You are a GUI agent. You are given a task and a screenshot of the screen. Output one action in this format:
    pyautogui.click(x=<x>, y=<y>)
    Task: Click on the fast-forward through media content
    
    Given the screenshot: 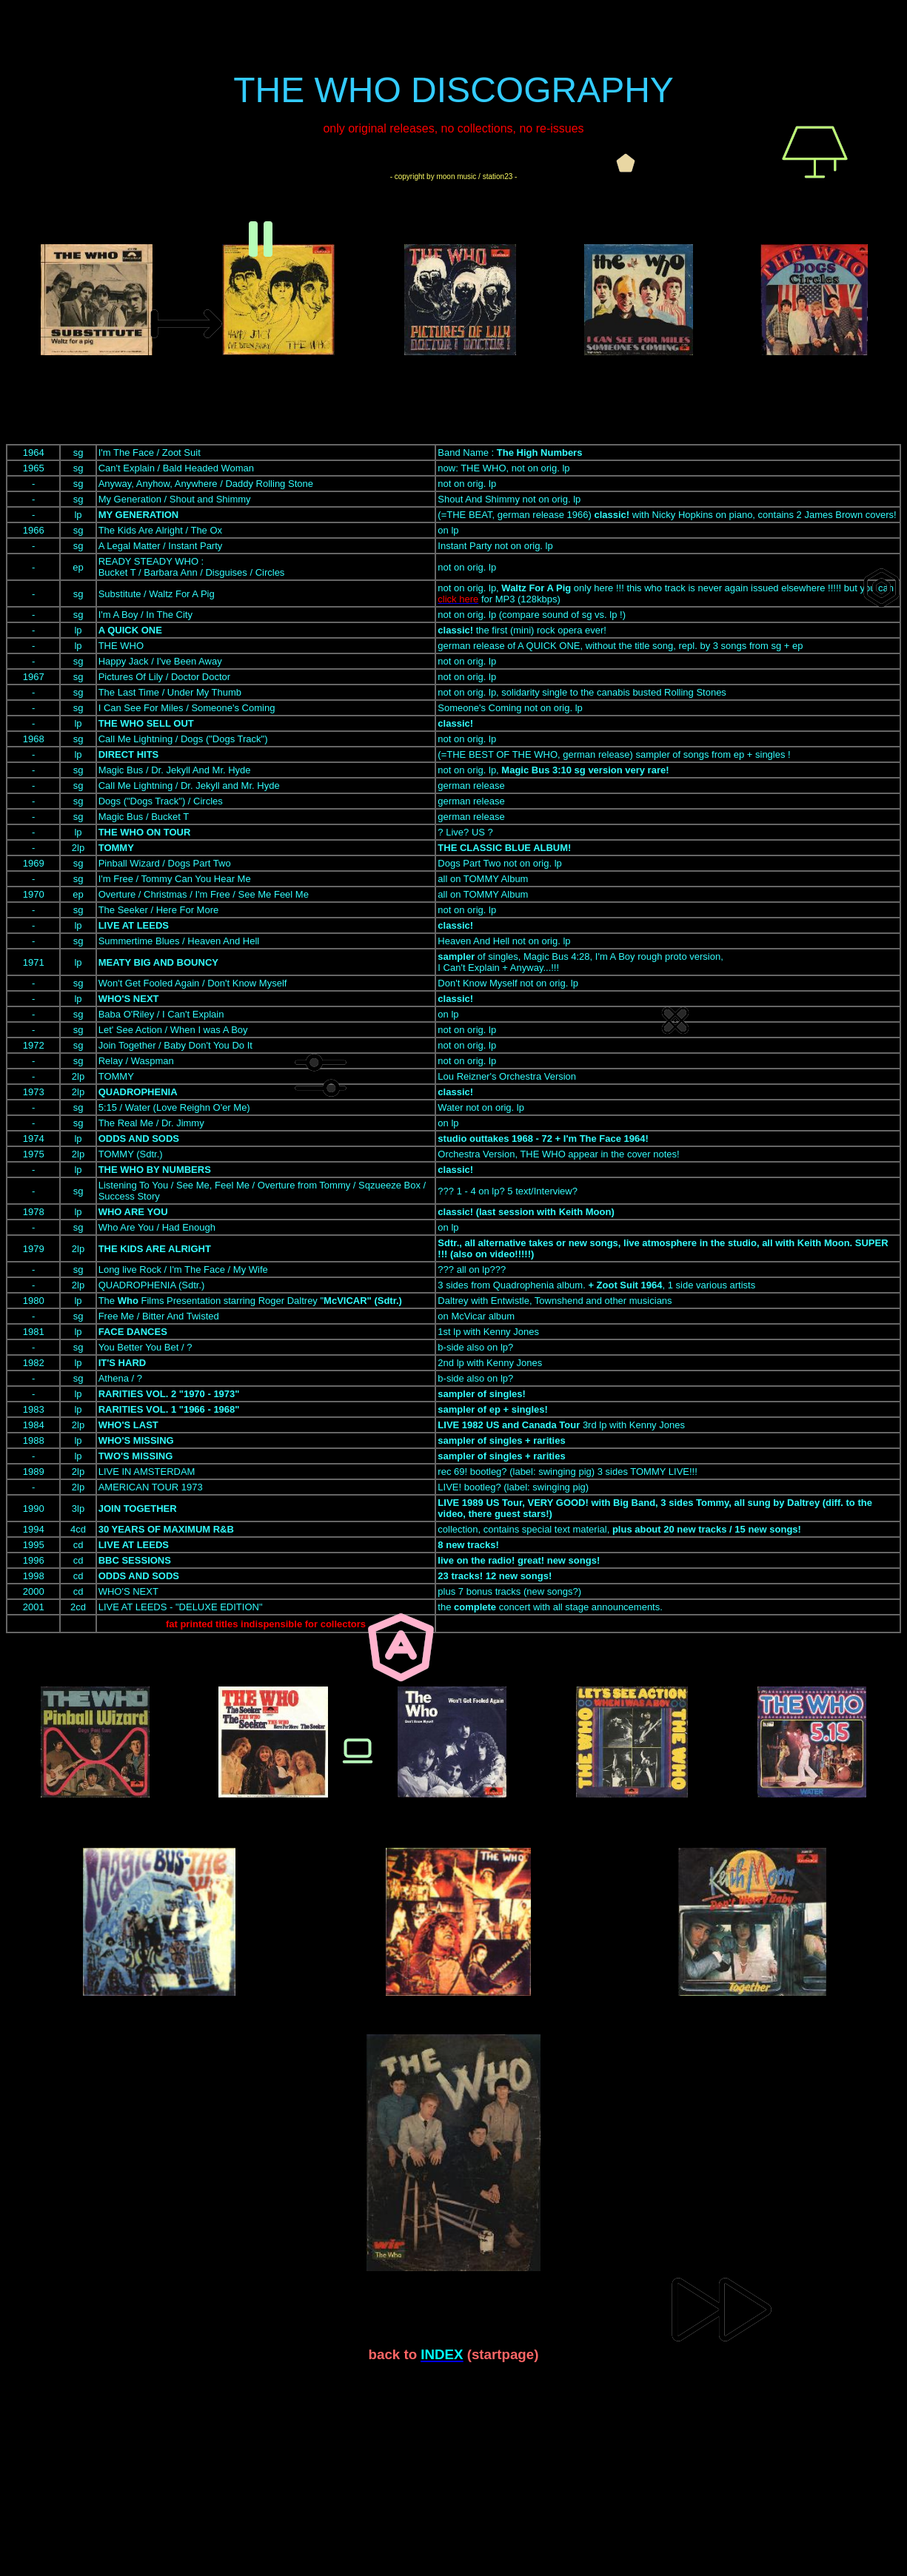 What is the action you would take?
    pyautogui.click(x=714, y=2310)
    